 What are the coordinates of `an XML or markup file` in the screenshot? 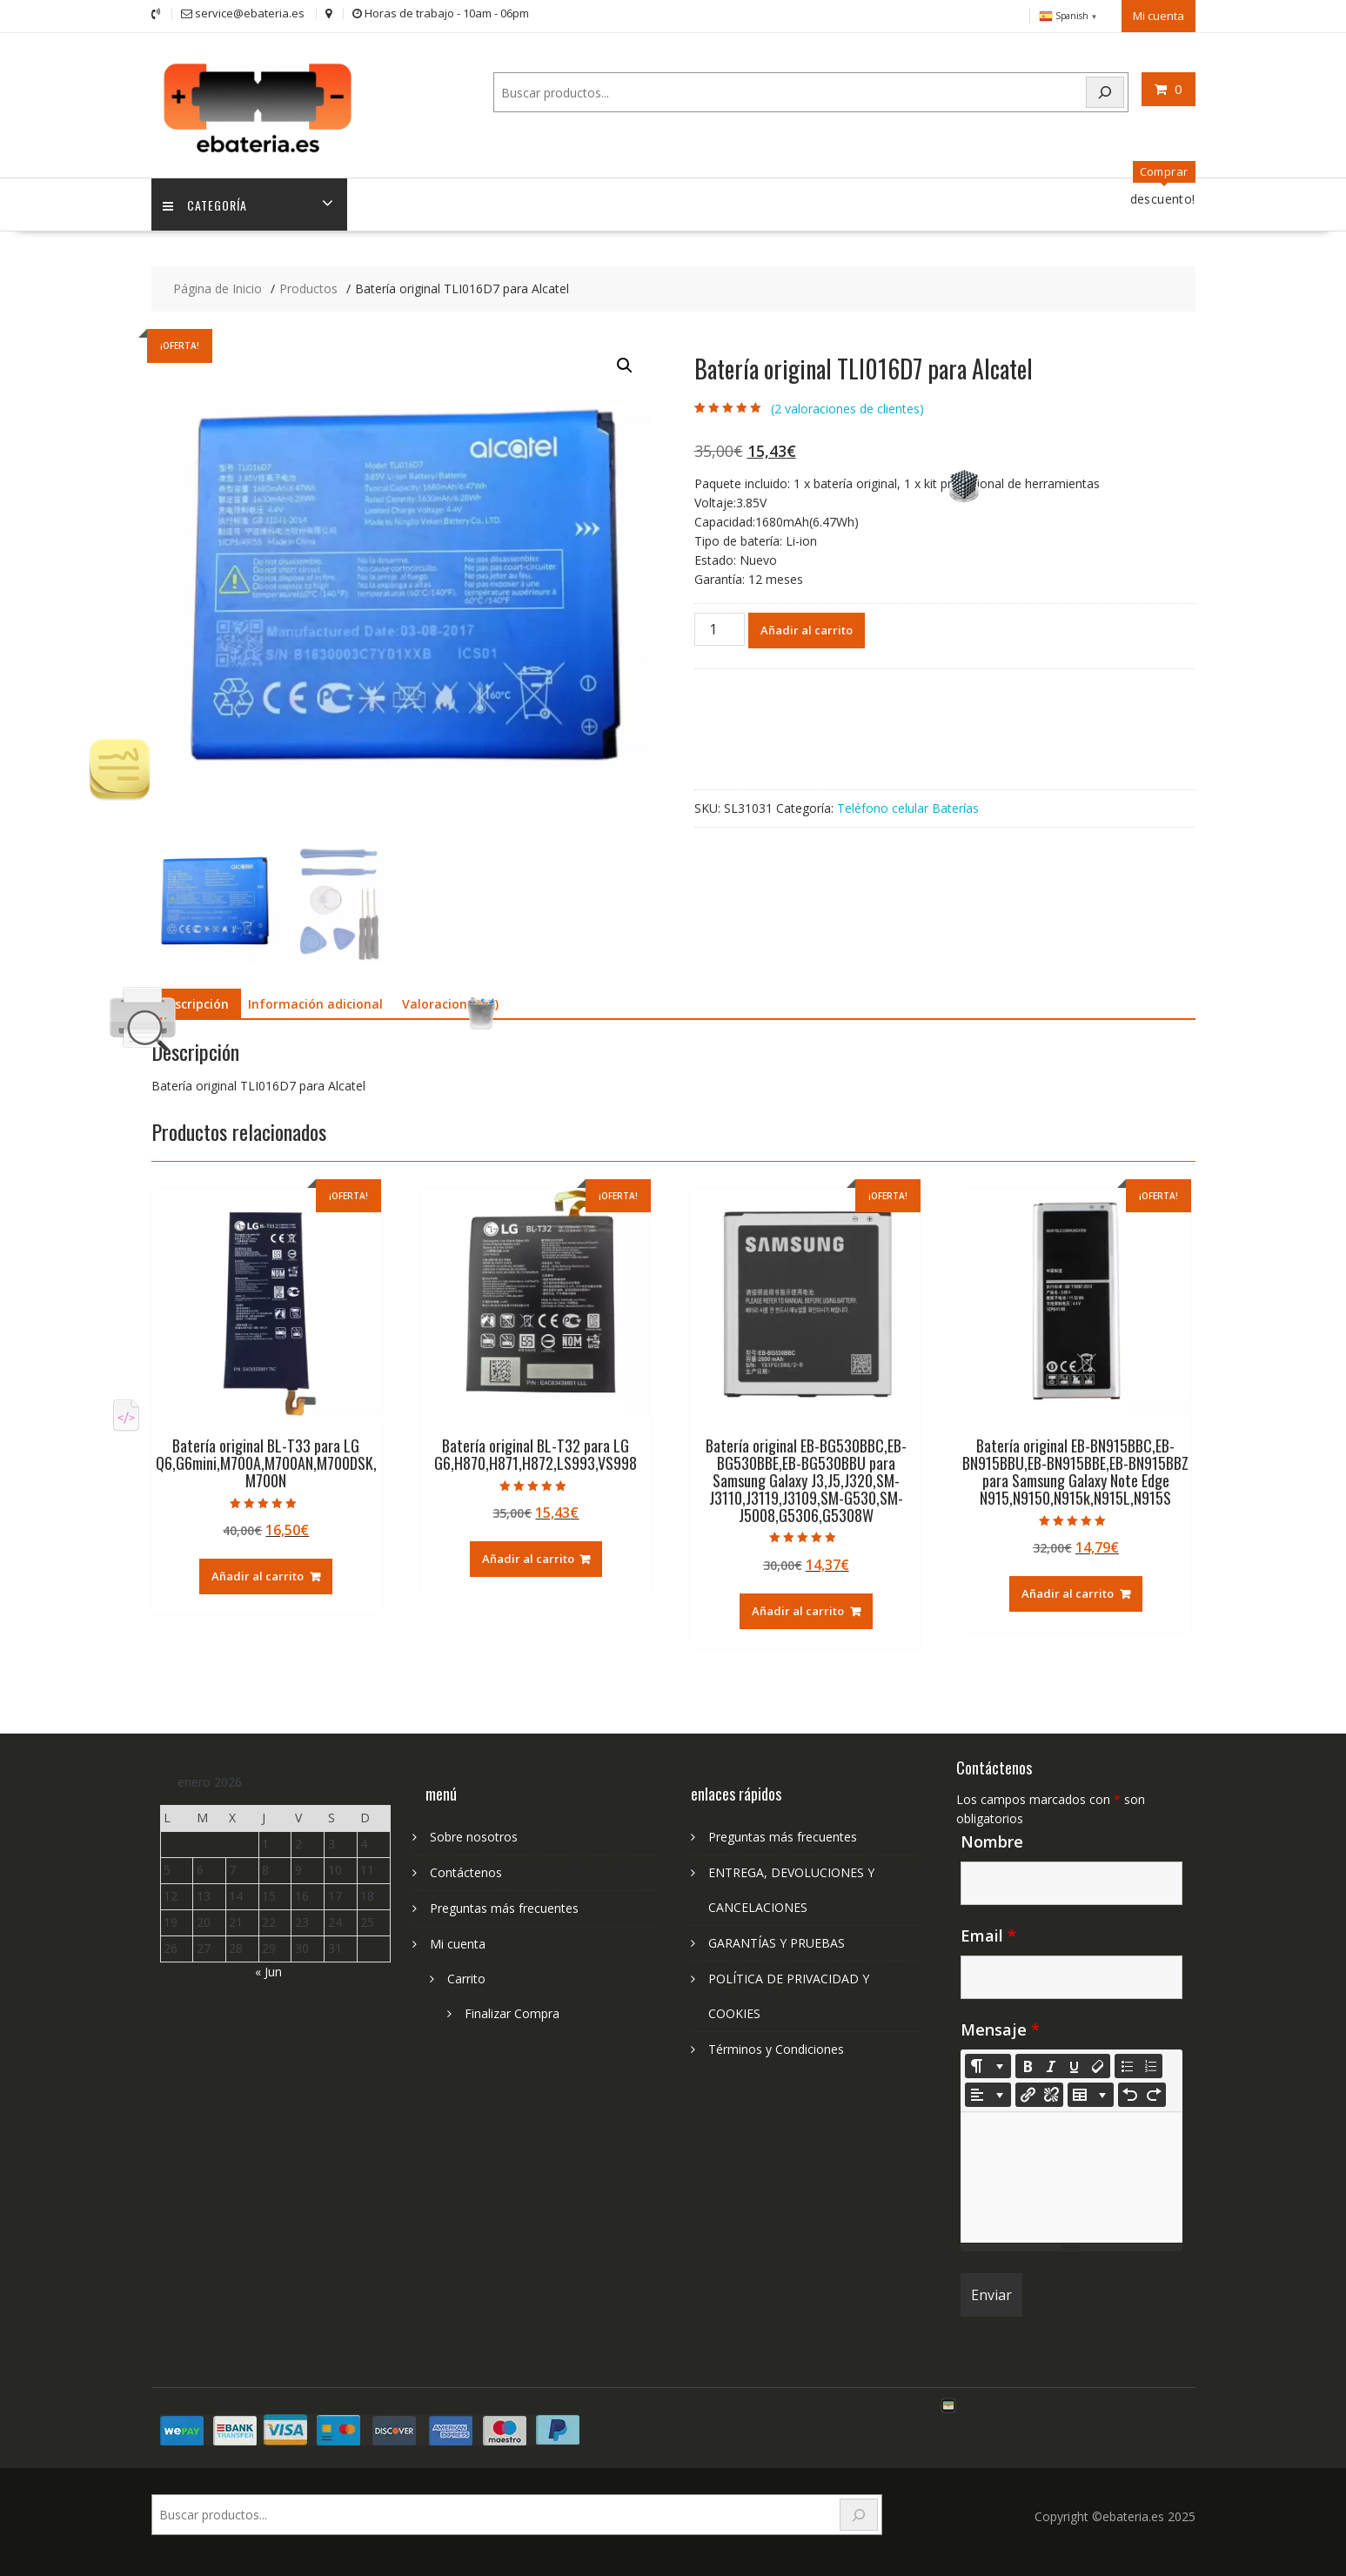 It's located at (126, 1415).